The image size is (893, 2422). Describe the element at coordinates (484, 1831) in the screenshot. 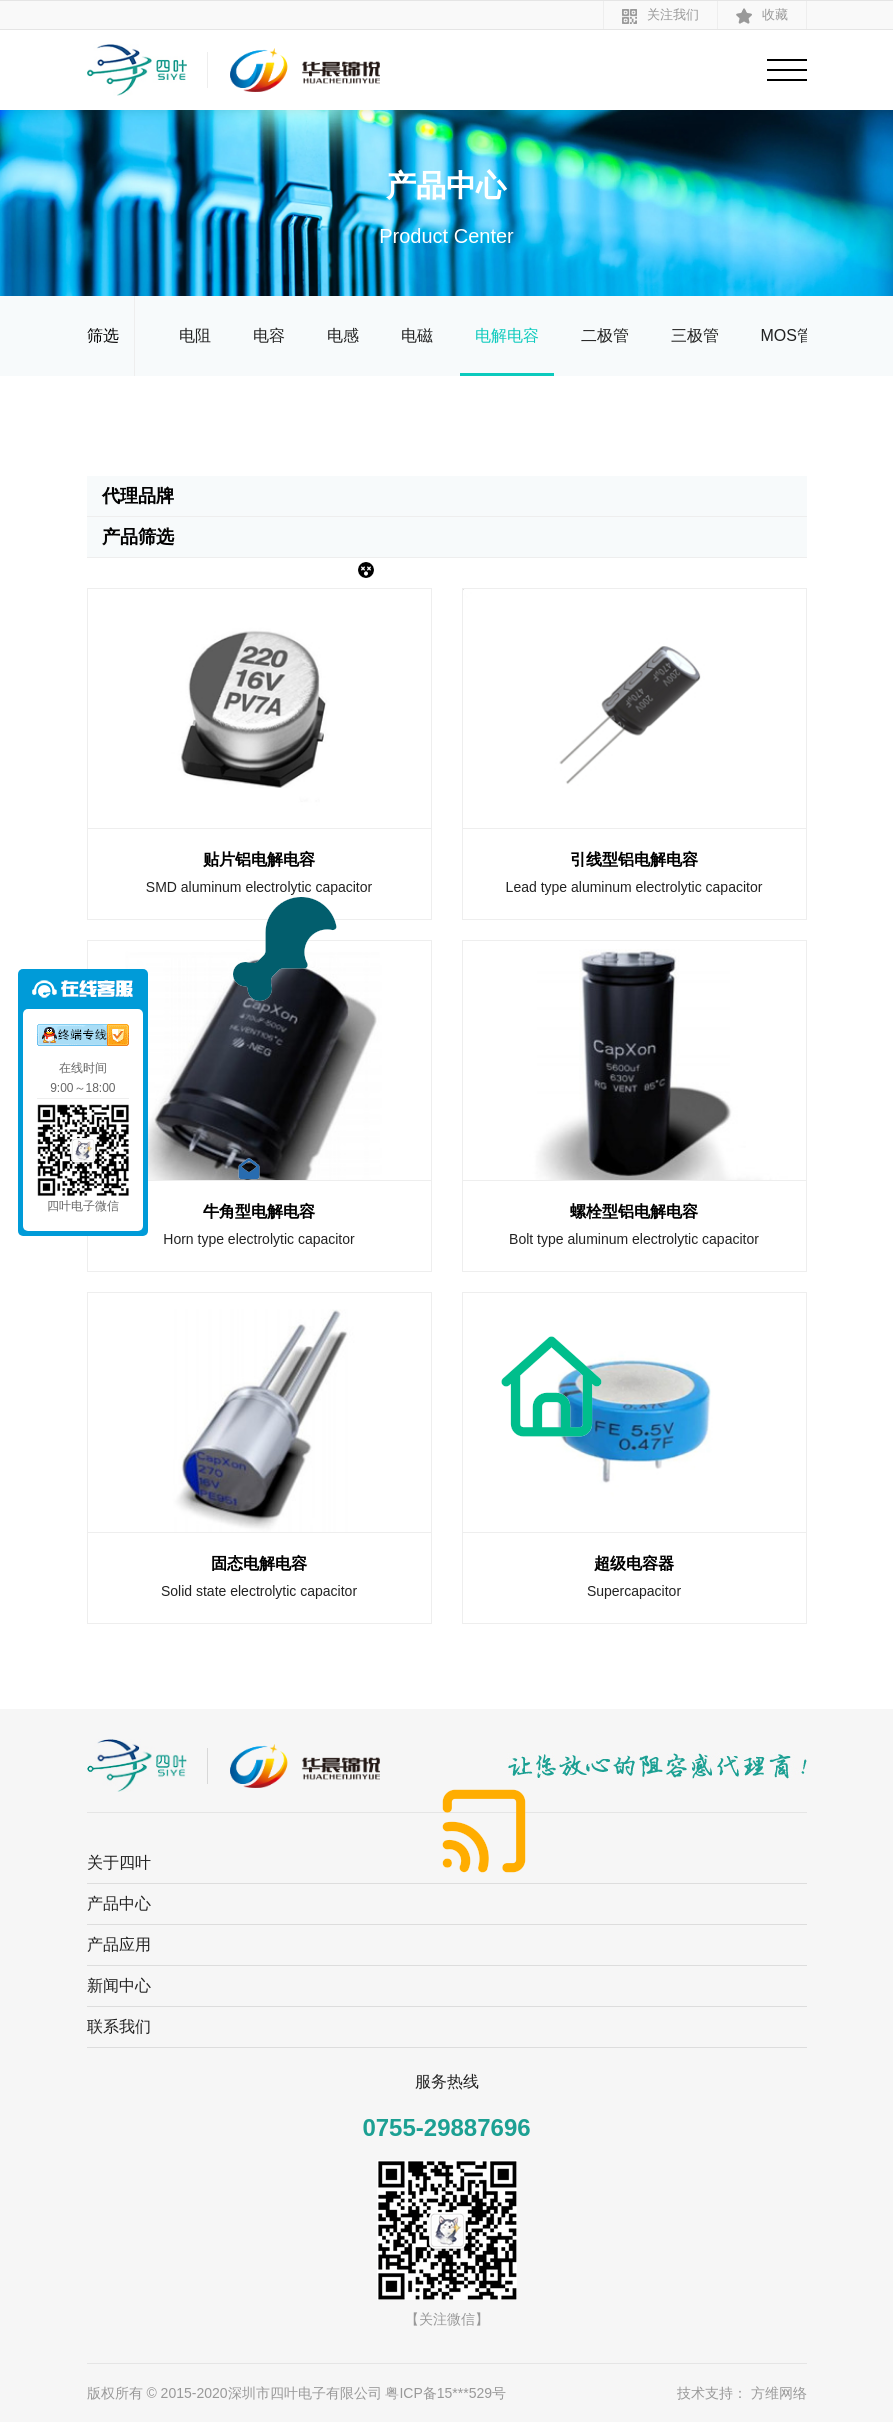

I see `cast media to a nearby device` at that location.